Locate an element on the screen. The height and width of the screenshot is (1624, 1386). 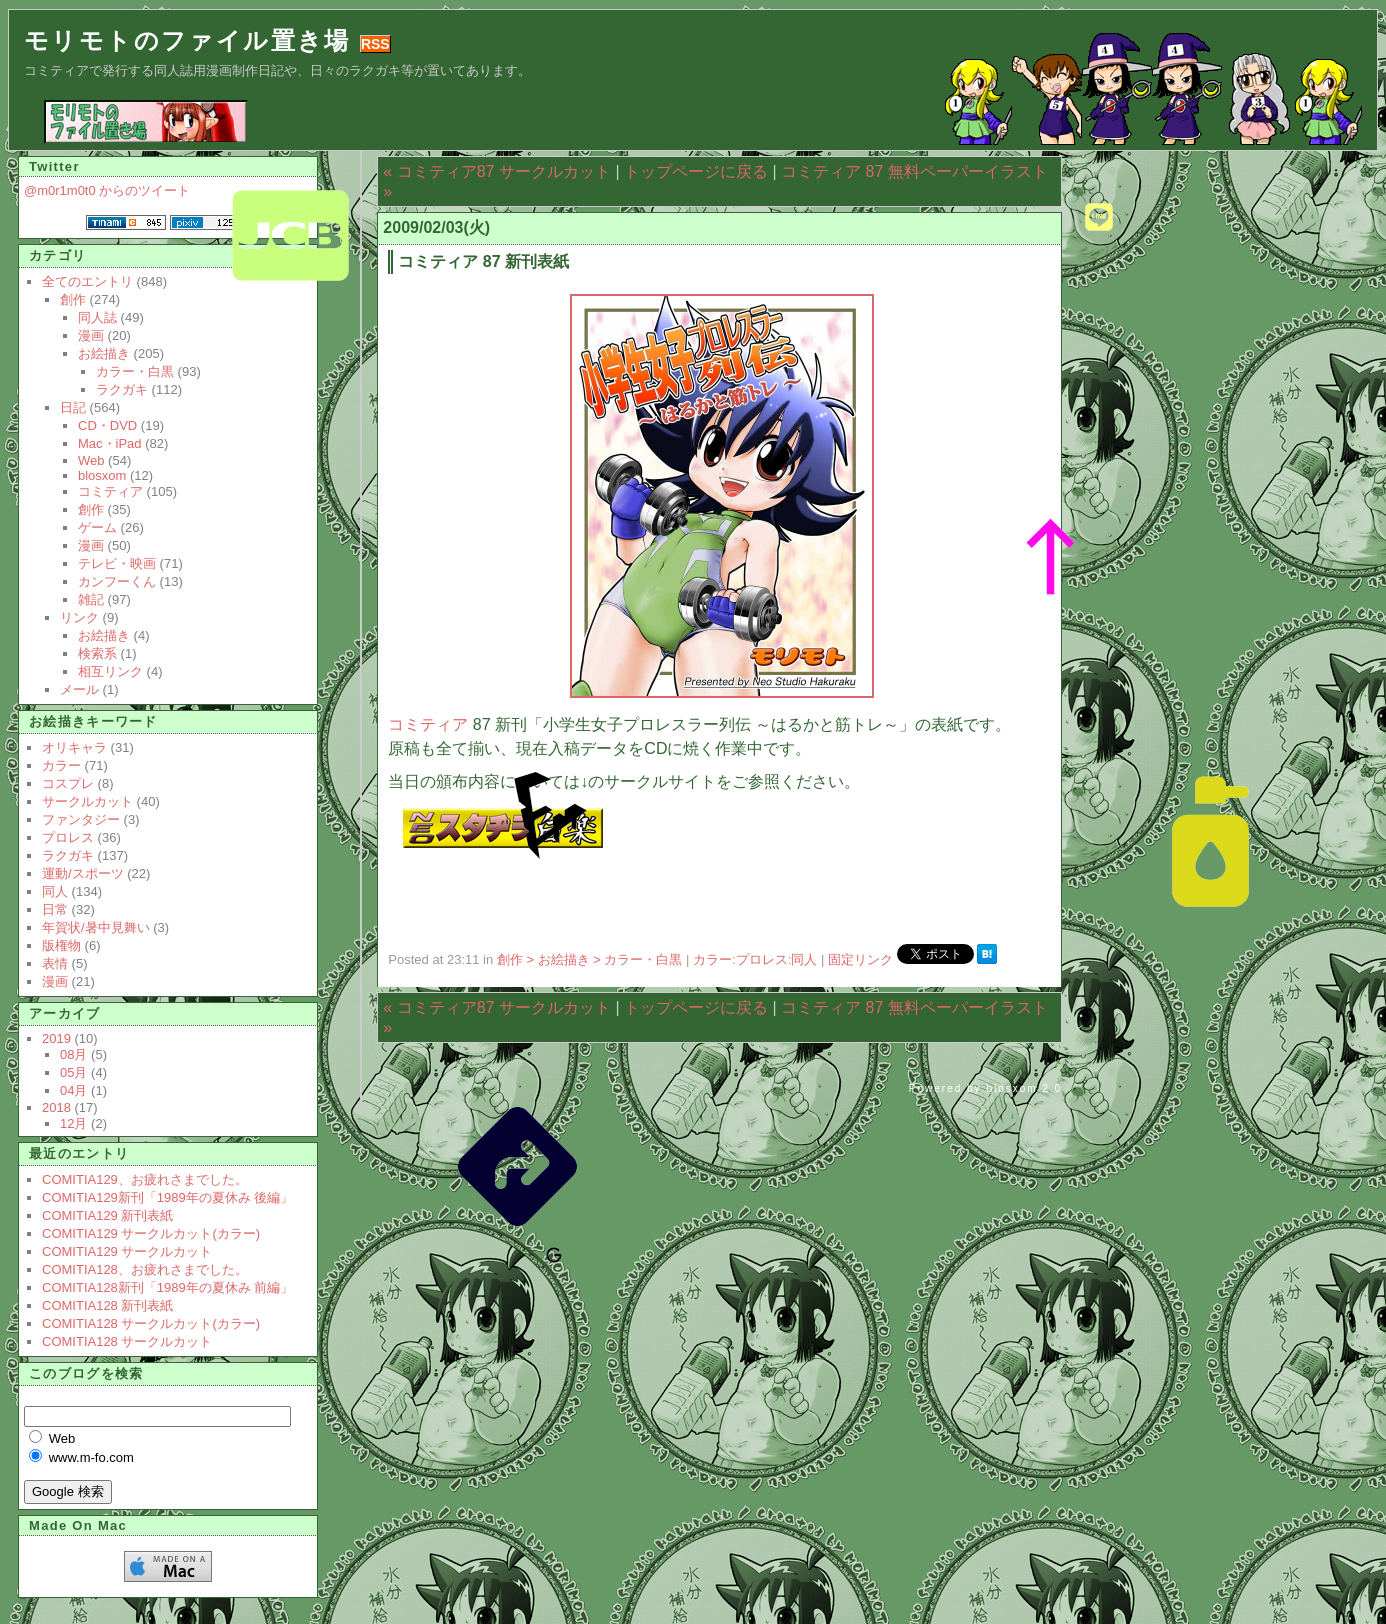
turn right navigation instruction is located at coordinates (517, 1166).